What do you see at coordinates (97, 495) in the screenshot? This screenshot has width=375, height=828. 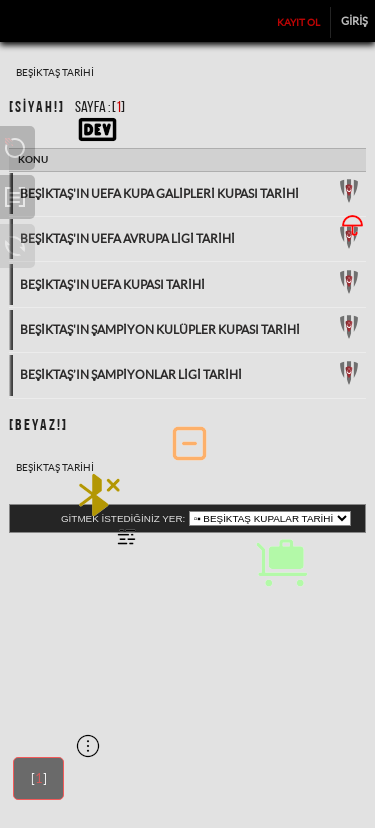 I see `bluetooth connection disabled or unavailable` at bounding box center [97, 495].